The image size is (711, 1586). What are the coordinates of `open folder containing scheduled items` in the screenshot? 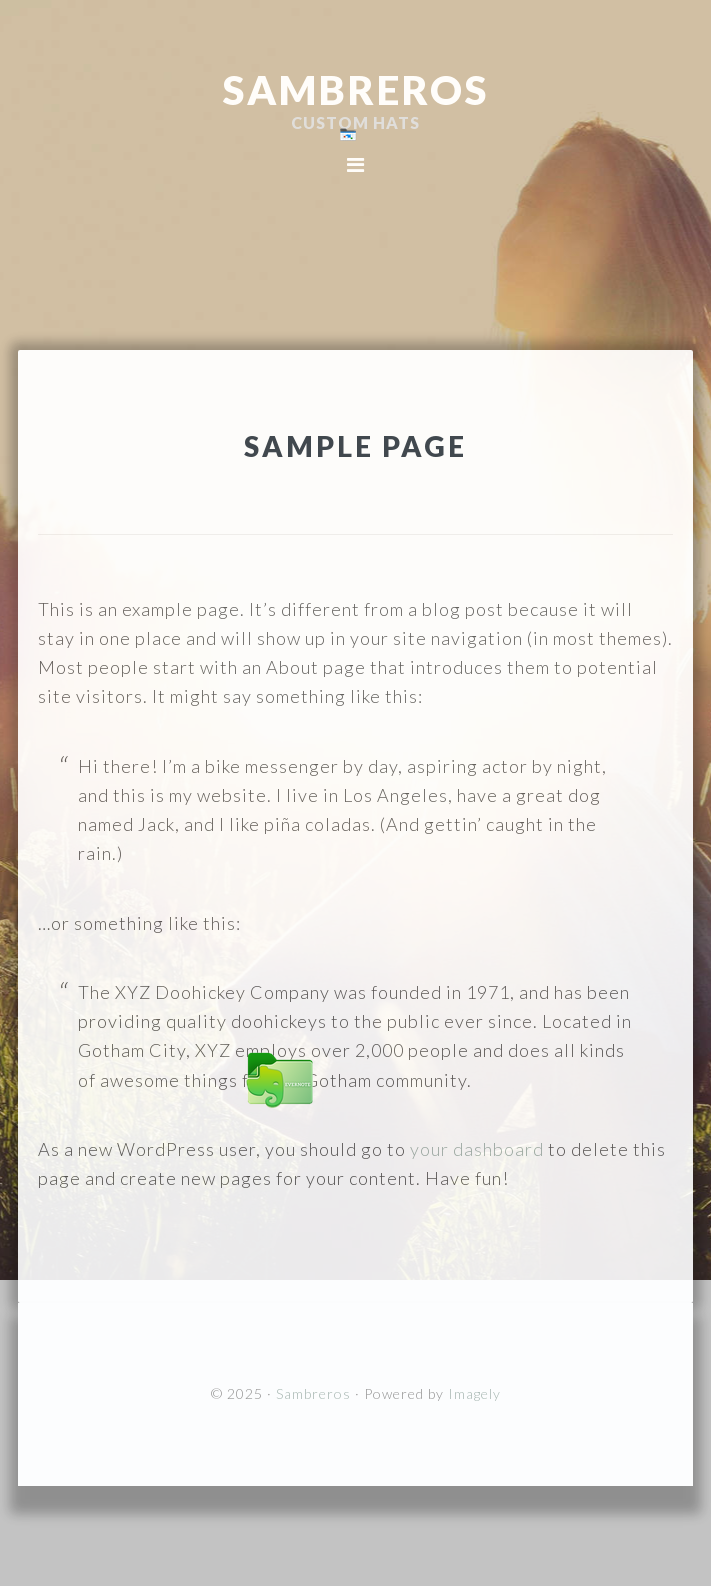 It's located at (348, 135).